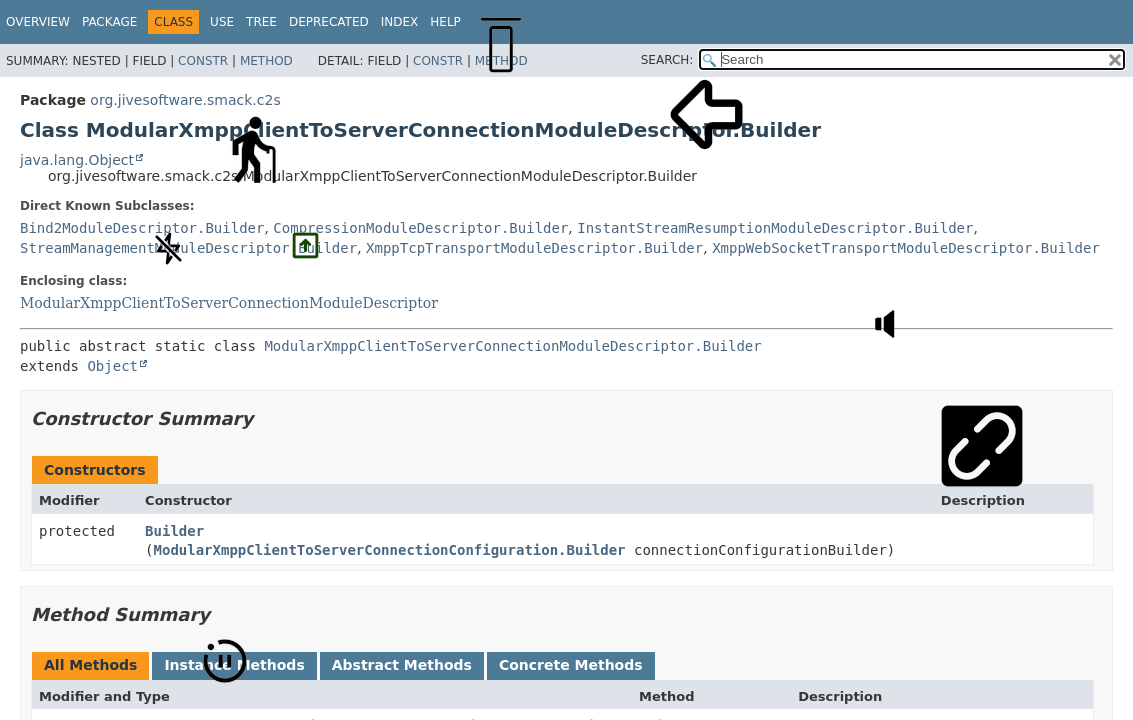 This screenshot has width=1133, height=720. Describe the element at coordinates (982, 446) in the screenshot. I see `unlink or break a connection` at that location.